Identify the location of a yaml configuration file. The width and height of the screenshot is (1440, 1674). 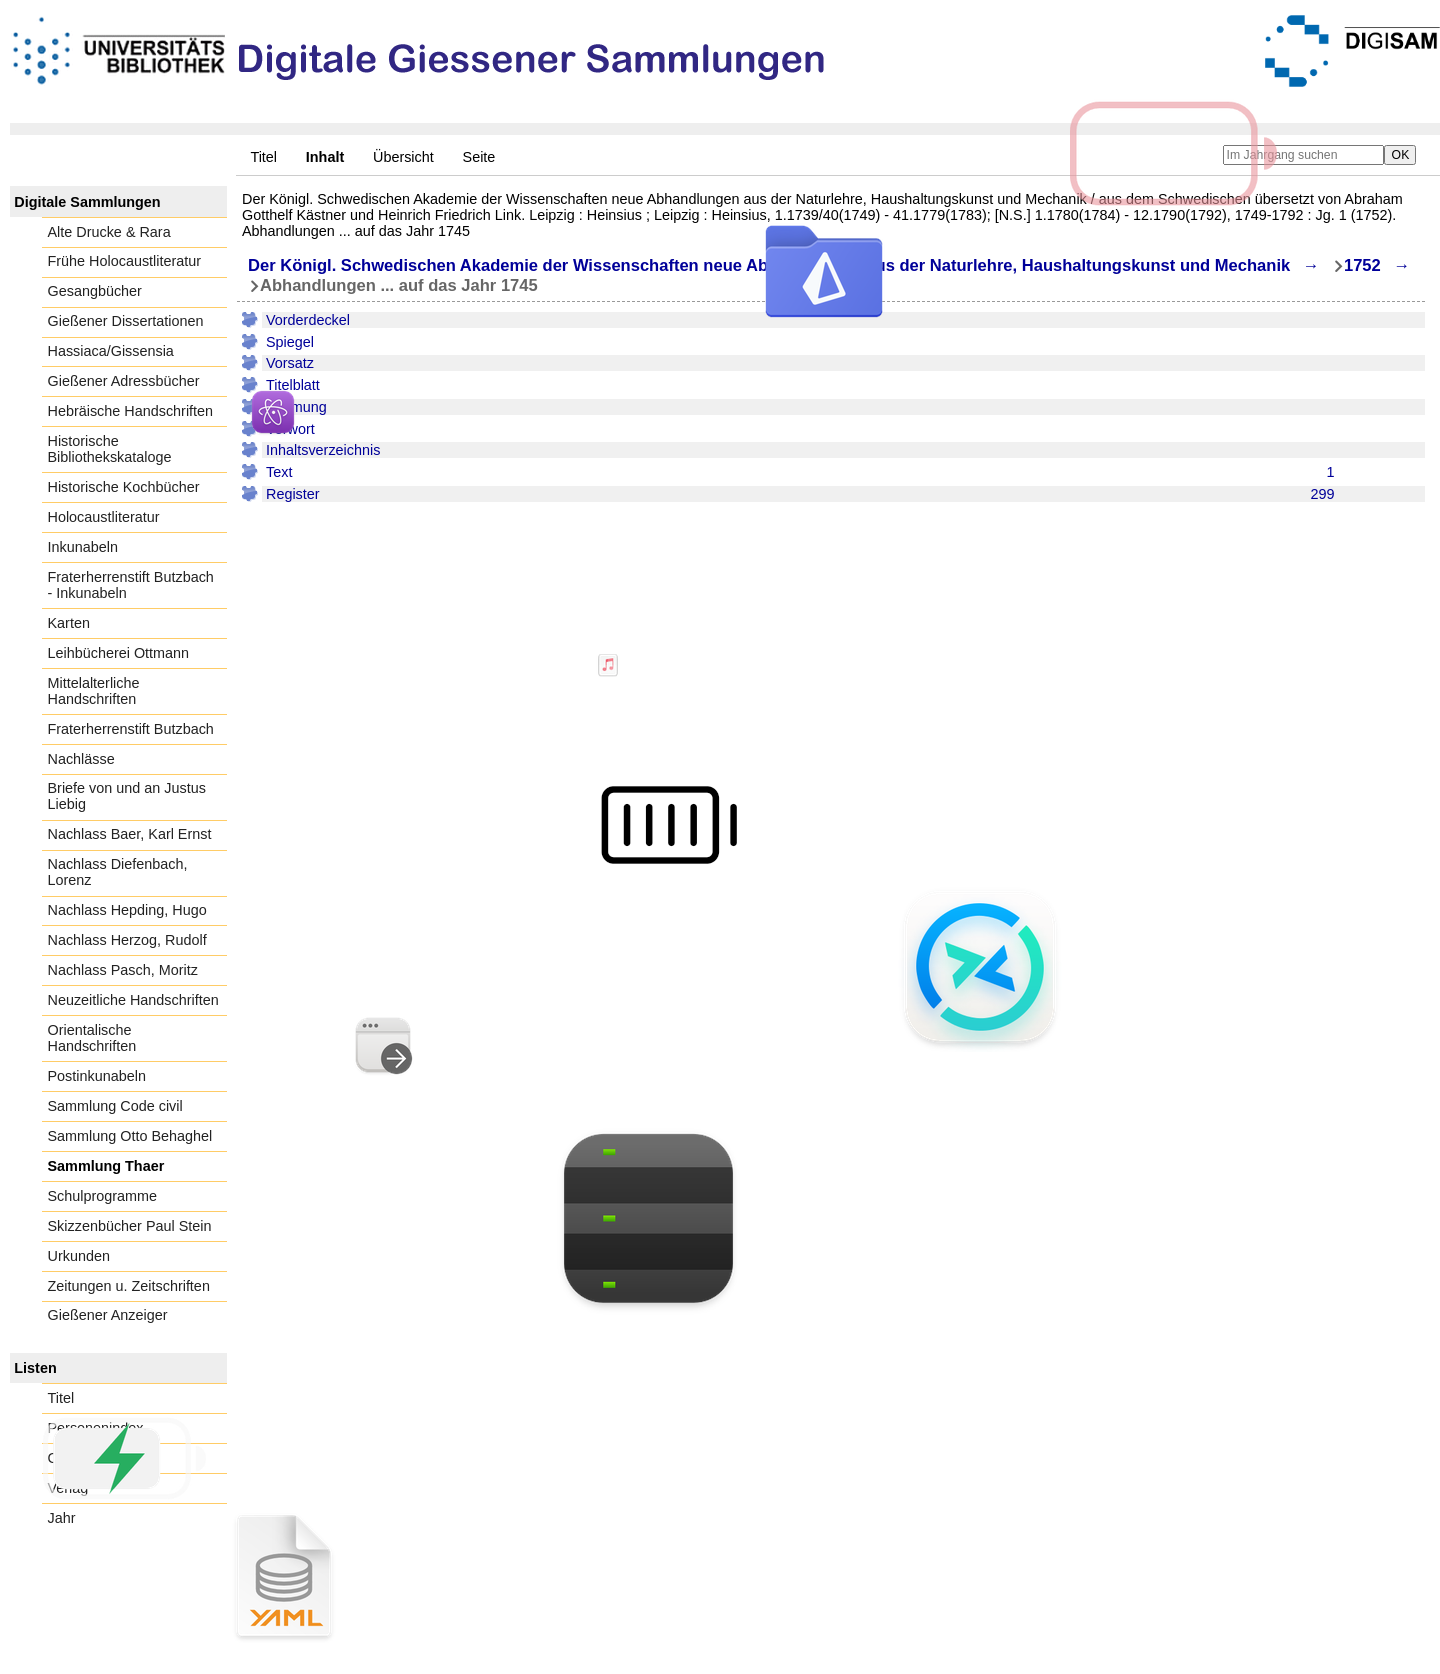
(284, 1578).